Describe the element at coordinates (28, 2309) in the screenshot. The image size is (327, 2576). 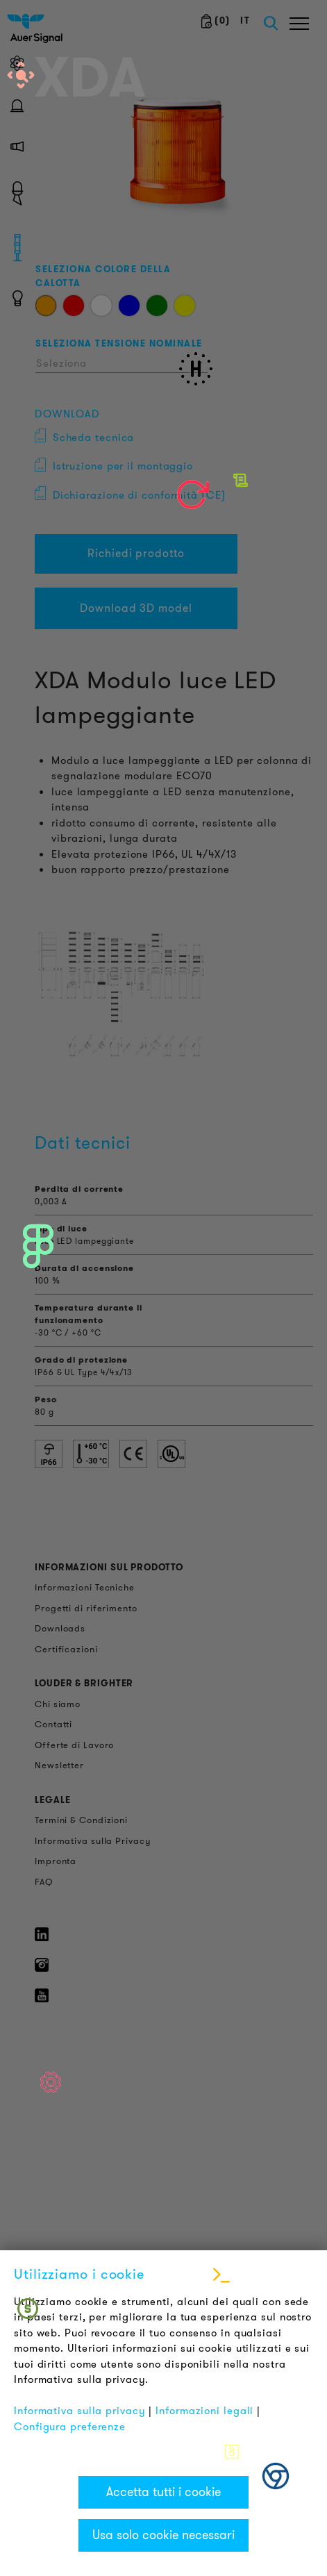
I see `indicates south direction on a map` at that location.